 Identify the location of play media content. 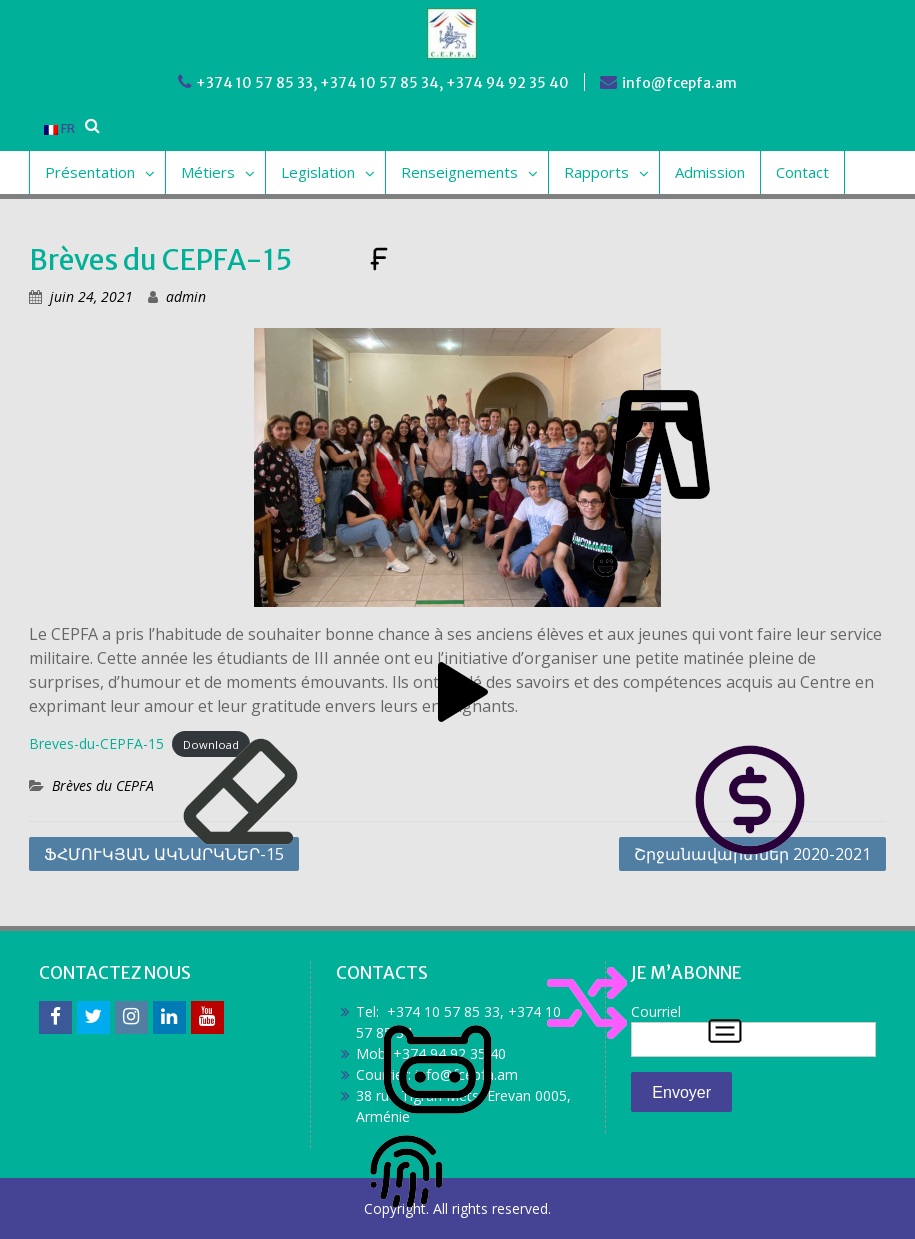
(458, 692).